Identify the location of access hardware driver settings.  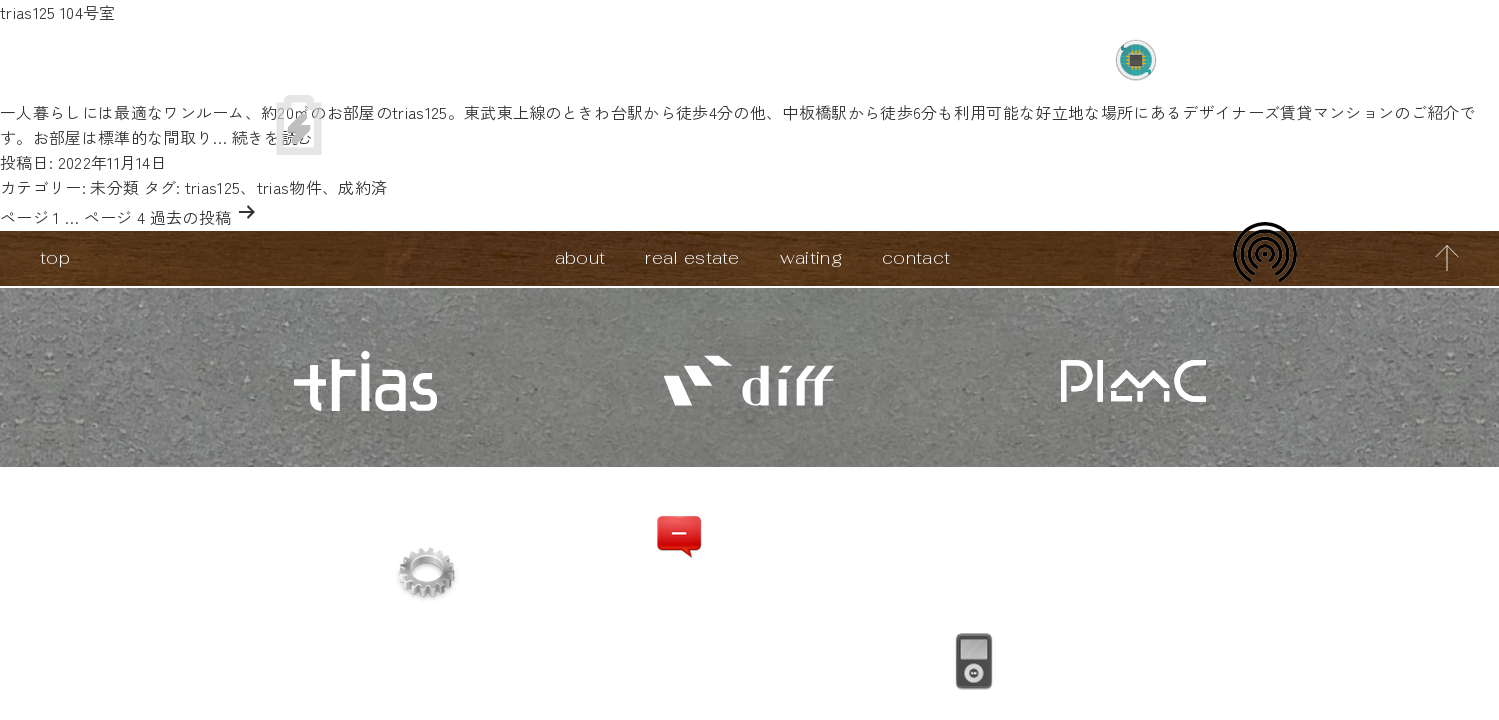
(1136, 60).